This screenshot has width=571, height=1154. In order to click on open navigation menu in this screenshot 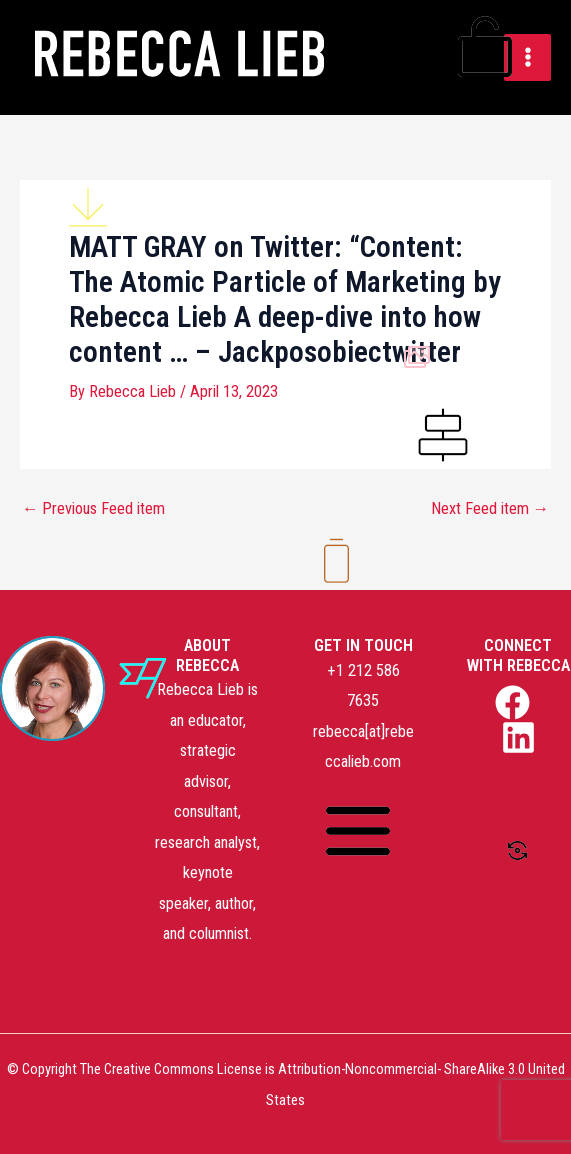, I will do `click(358, 831)`.